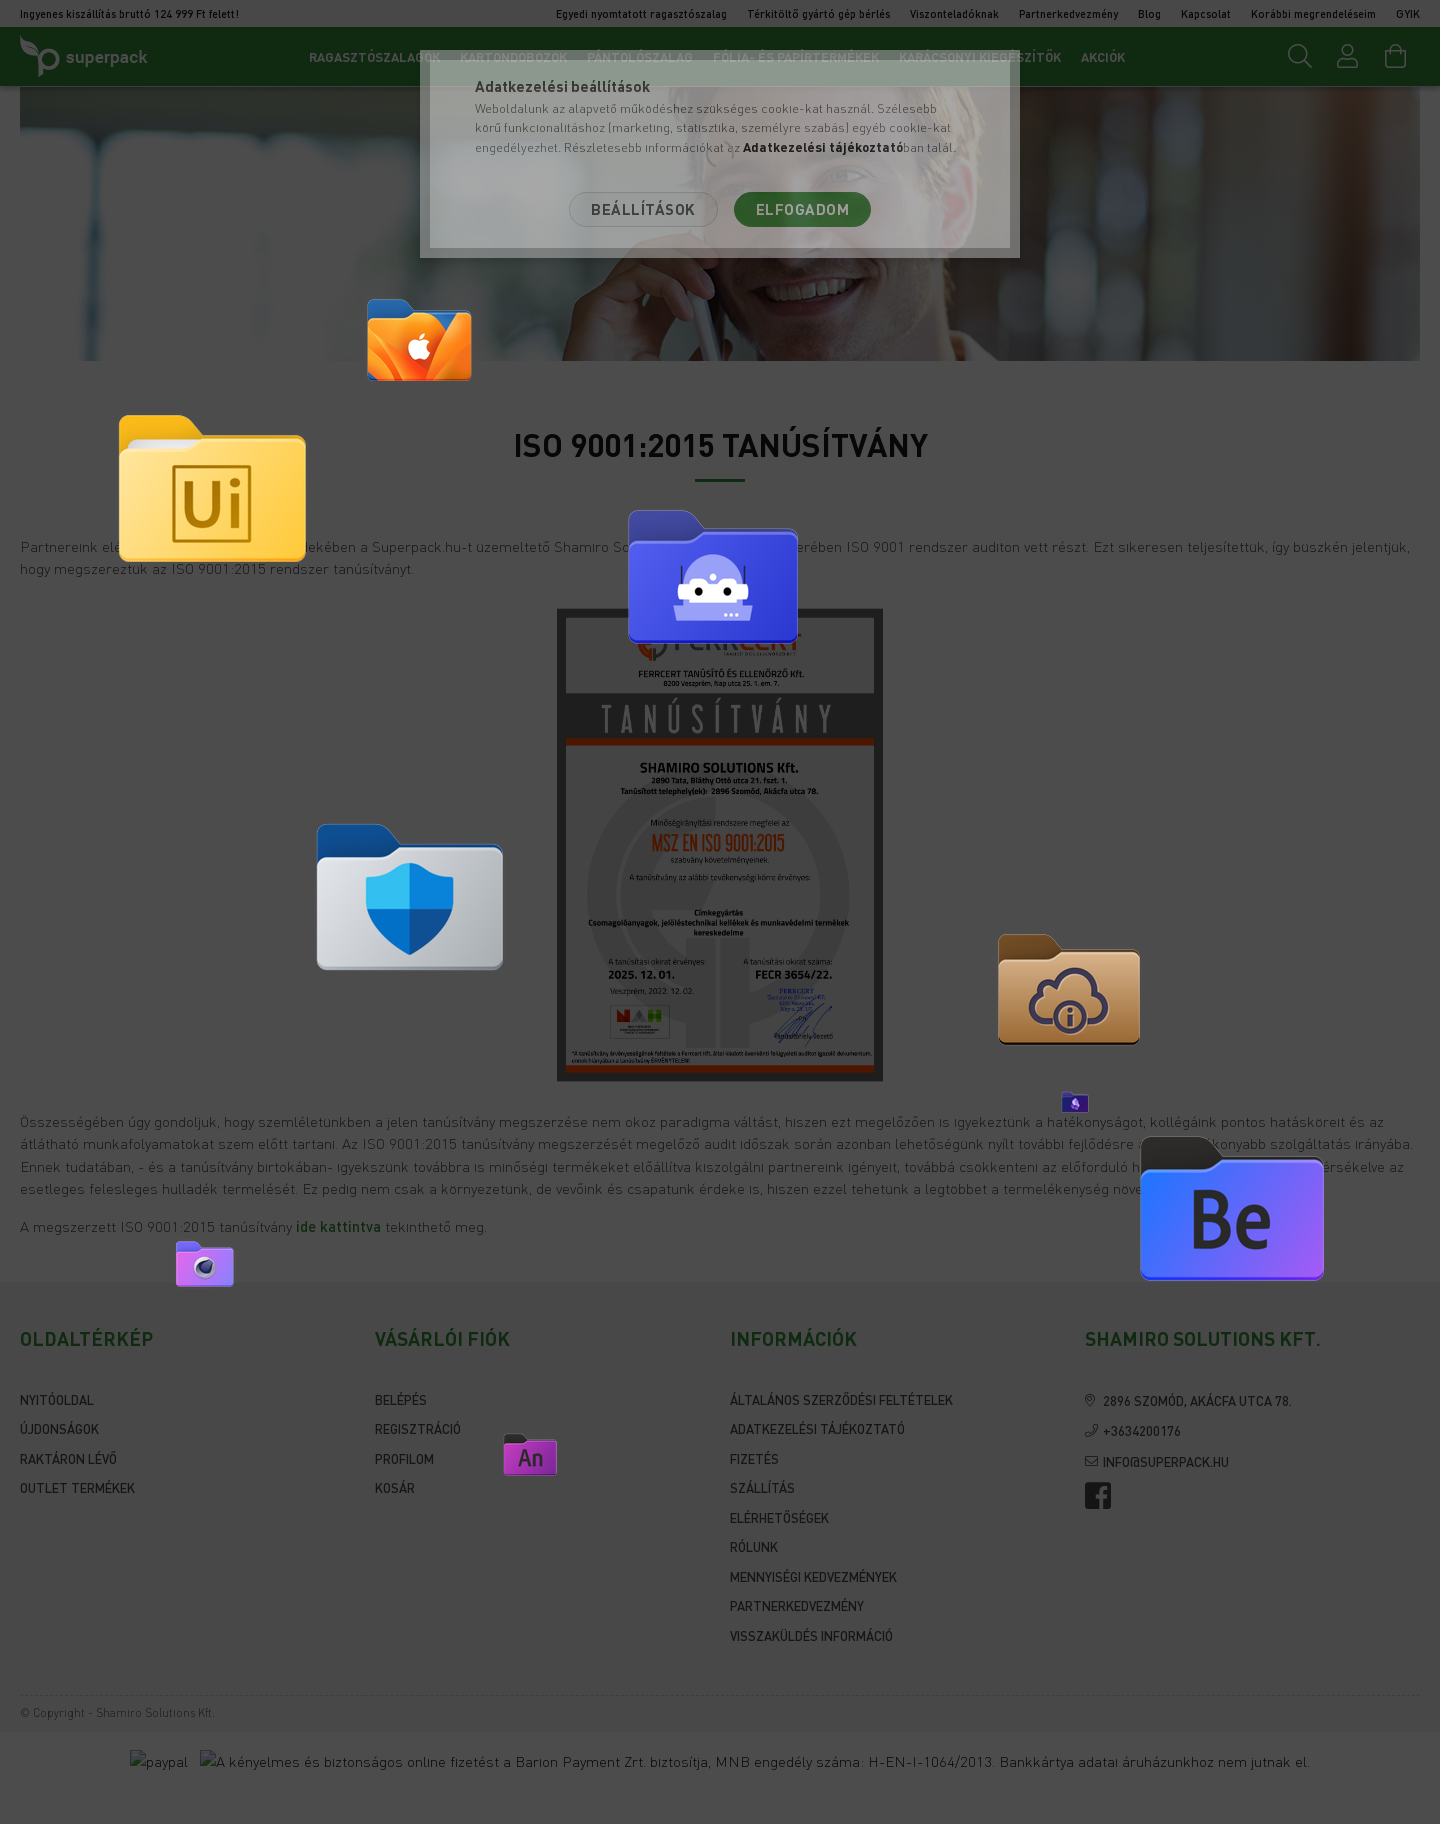 The image size is (1440, 1824). What do you see at coordinates (204, 1265) in the screenshot?
I see `open Cinema 4D project files folder` at bounding box center [204, 1265].